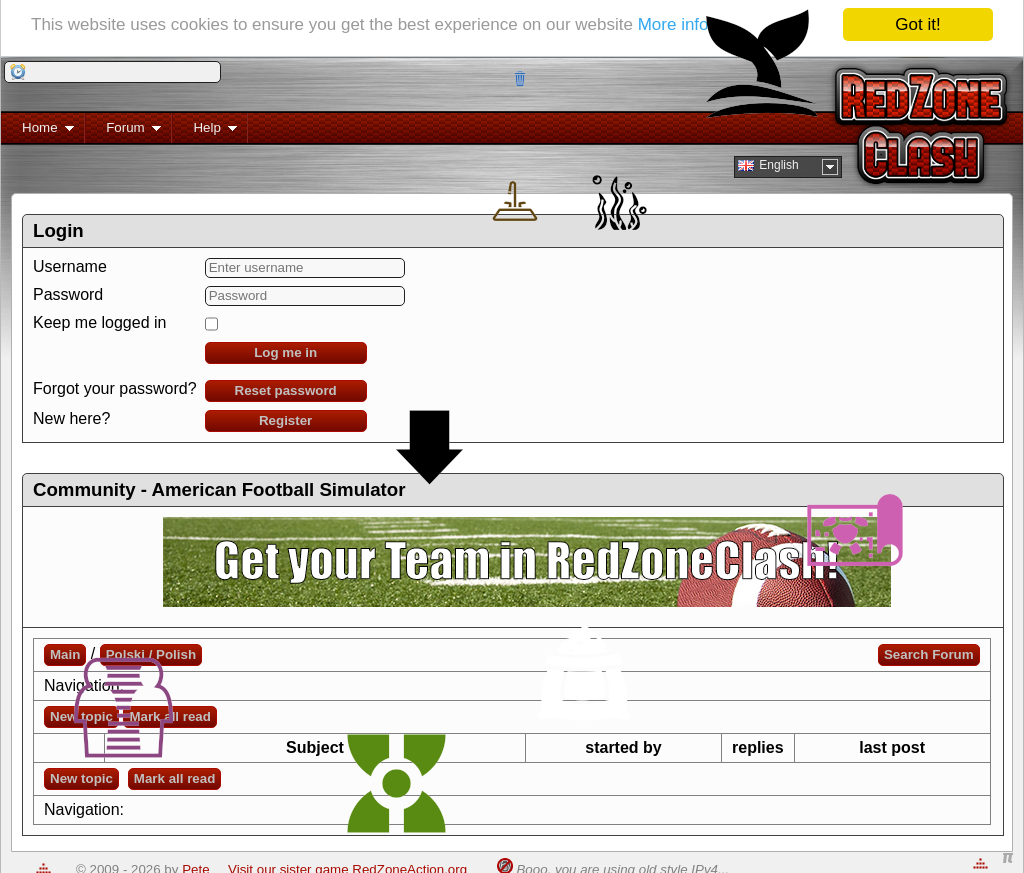 This screenshot has width=1024, height=873. What do you see at coordinates (396, 783) in the screenshot?
I see `radiation or hazard warning indicator` at bounding box center [396, 783].